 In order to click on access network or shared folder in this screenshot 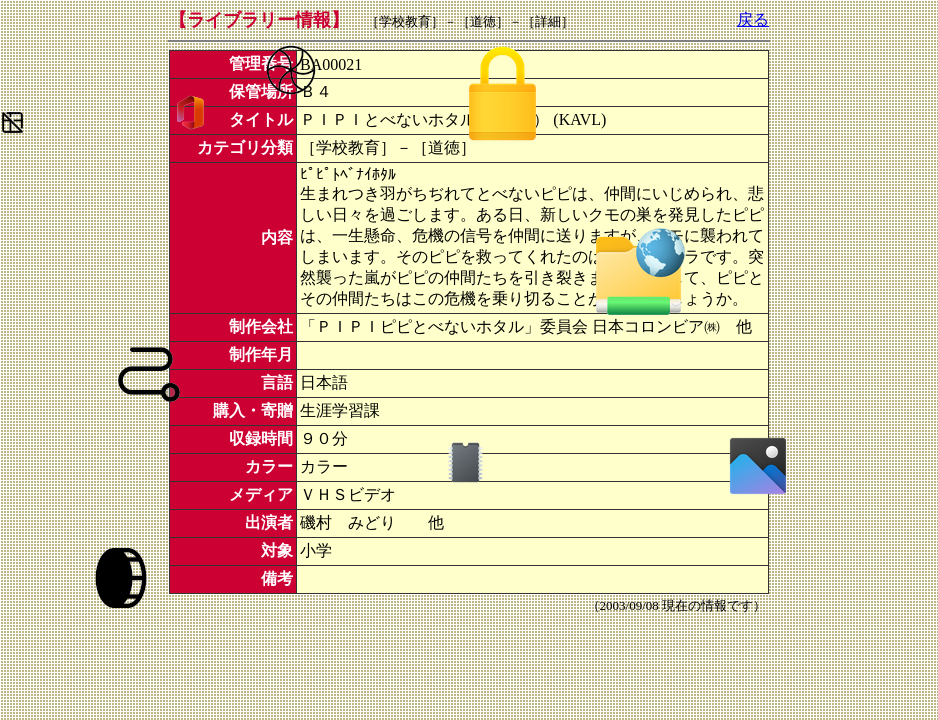, I will do `click(638, 272)`.